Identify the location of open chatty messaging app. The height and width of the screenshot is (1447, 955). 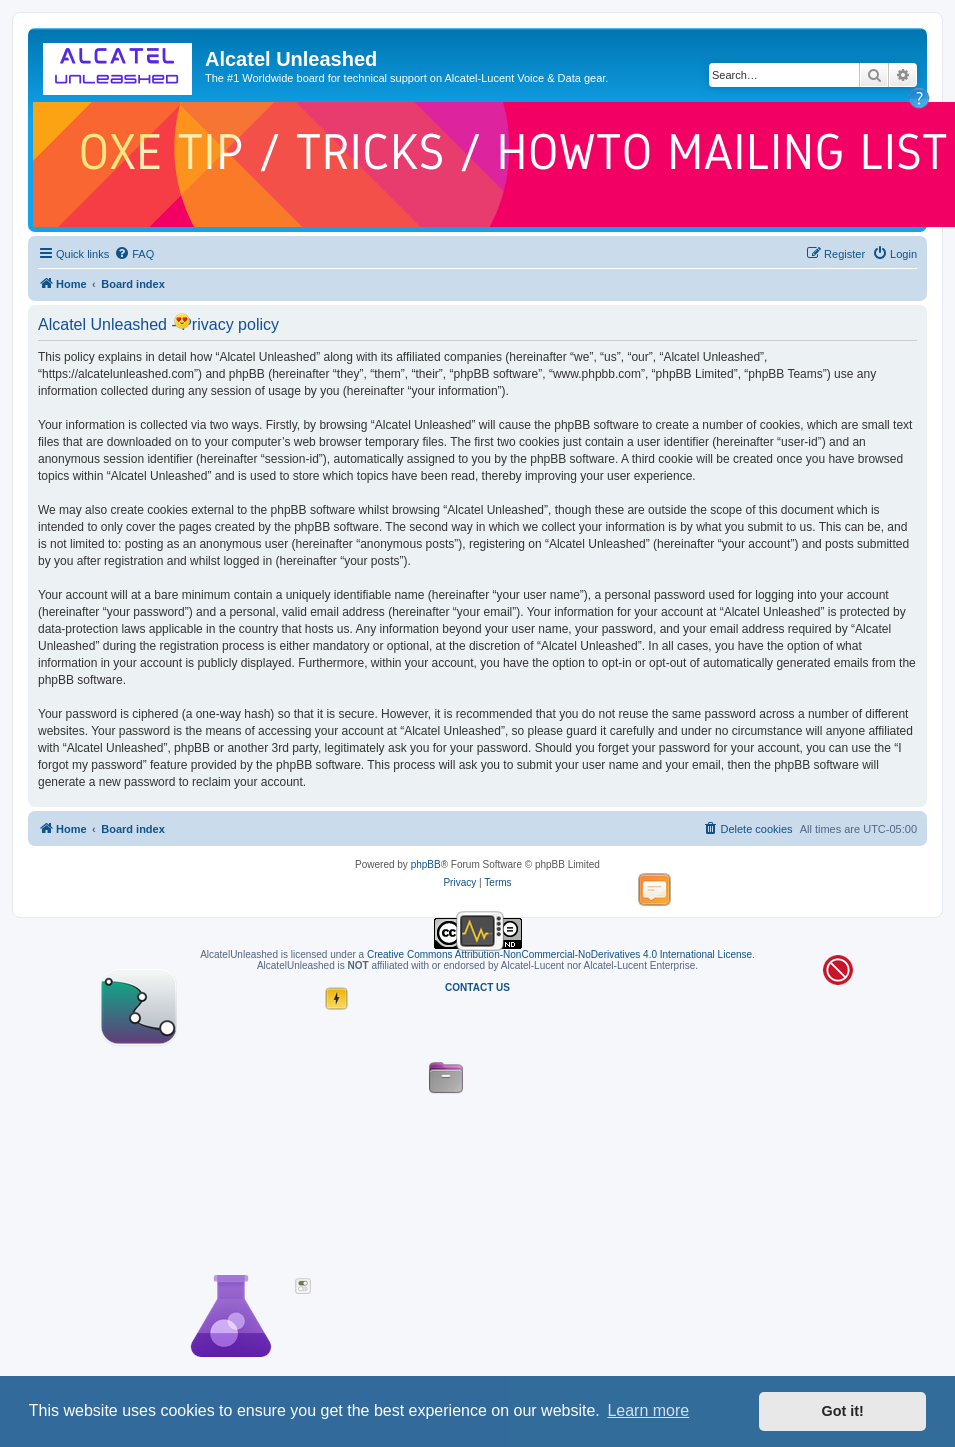
(654, 889).